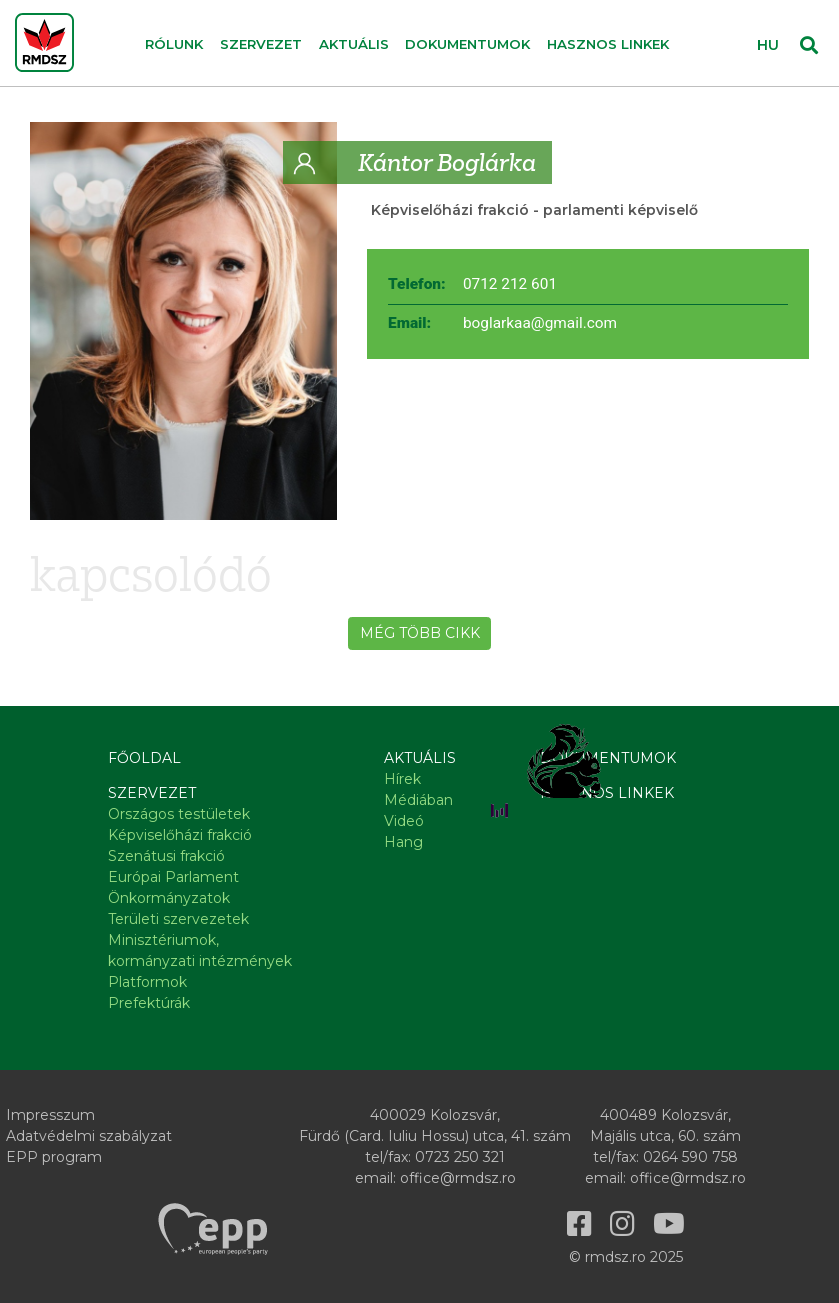 The height and width of the screenshot is (1303, 839). Describe the element at coordinates (564, 761) in the screenshot. I see `apache flink logo` at that location.